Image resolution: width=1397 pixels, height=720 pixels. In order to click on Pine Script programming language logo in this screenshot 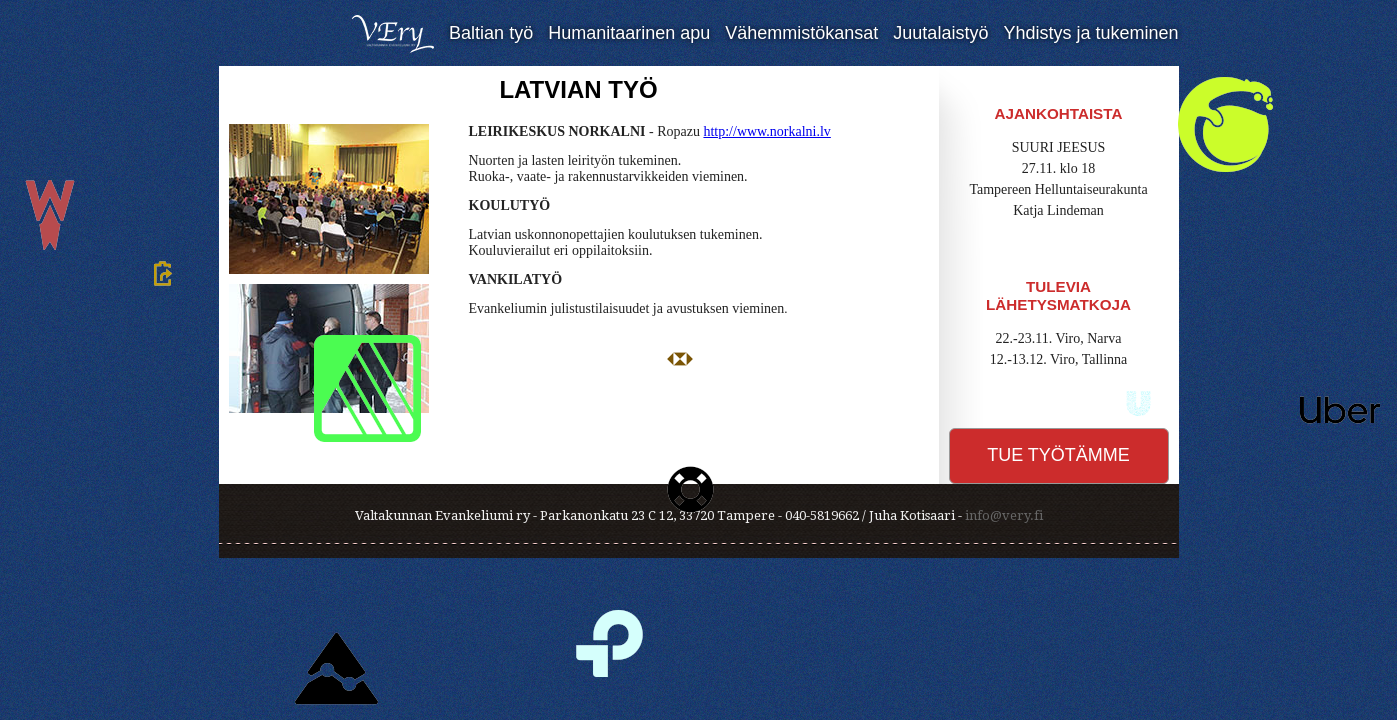, I will do `click(336, 668)`.